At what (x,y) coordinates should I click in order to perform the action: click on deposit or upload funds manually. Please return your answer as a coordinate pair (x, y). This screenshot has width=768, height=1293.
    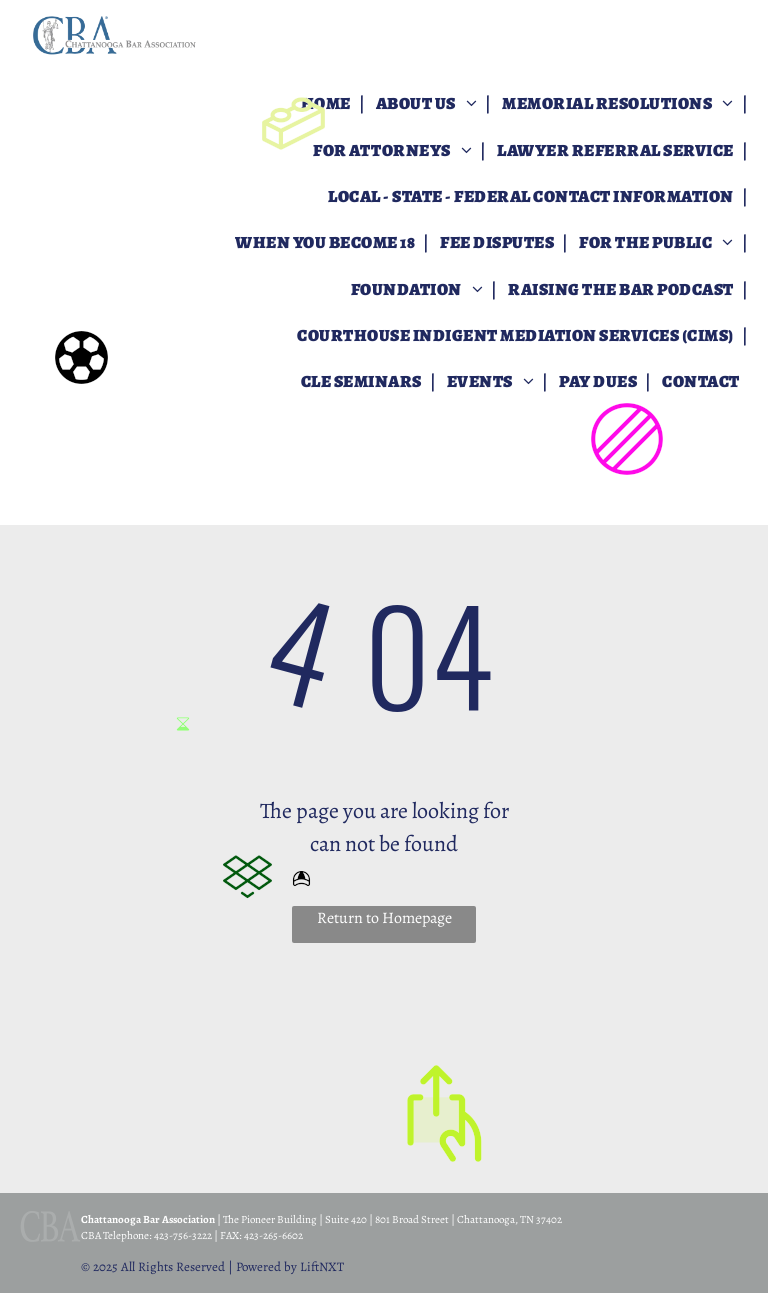
    Looking at the image, I should click on (439, 1113).